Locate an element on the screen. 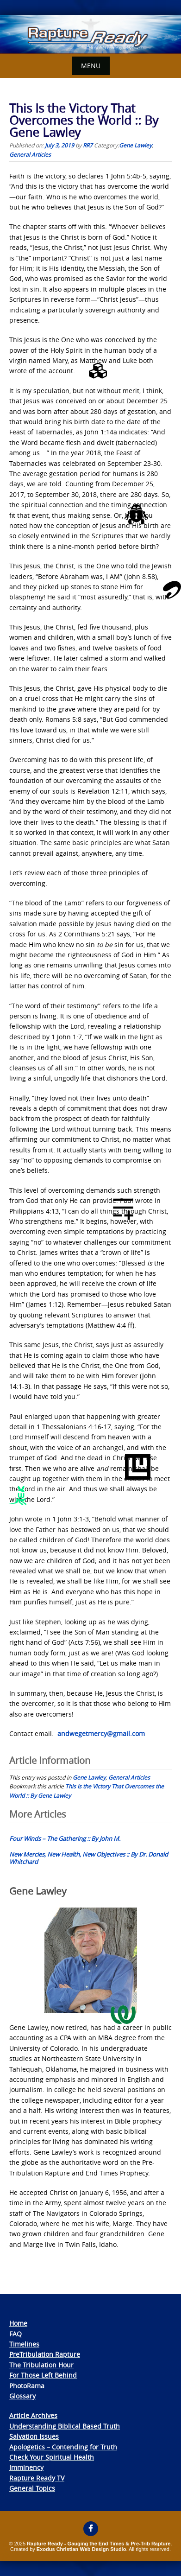 The height and width of the screenshot is (2576, 181). open wallabag read-it-later app is located at coordinates (18, 1495).